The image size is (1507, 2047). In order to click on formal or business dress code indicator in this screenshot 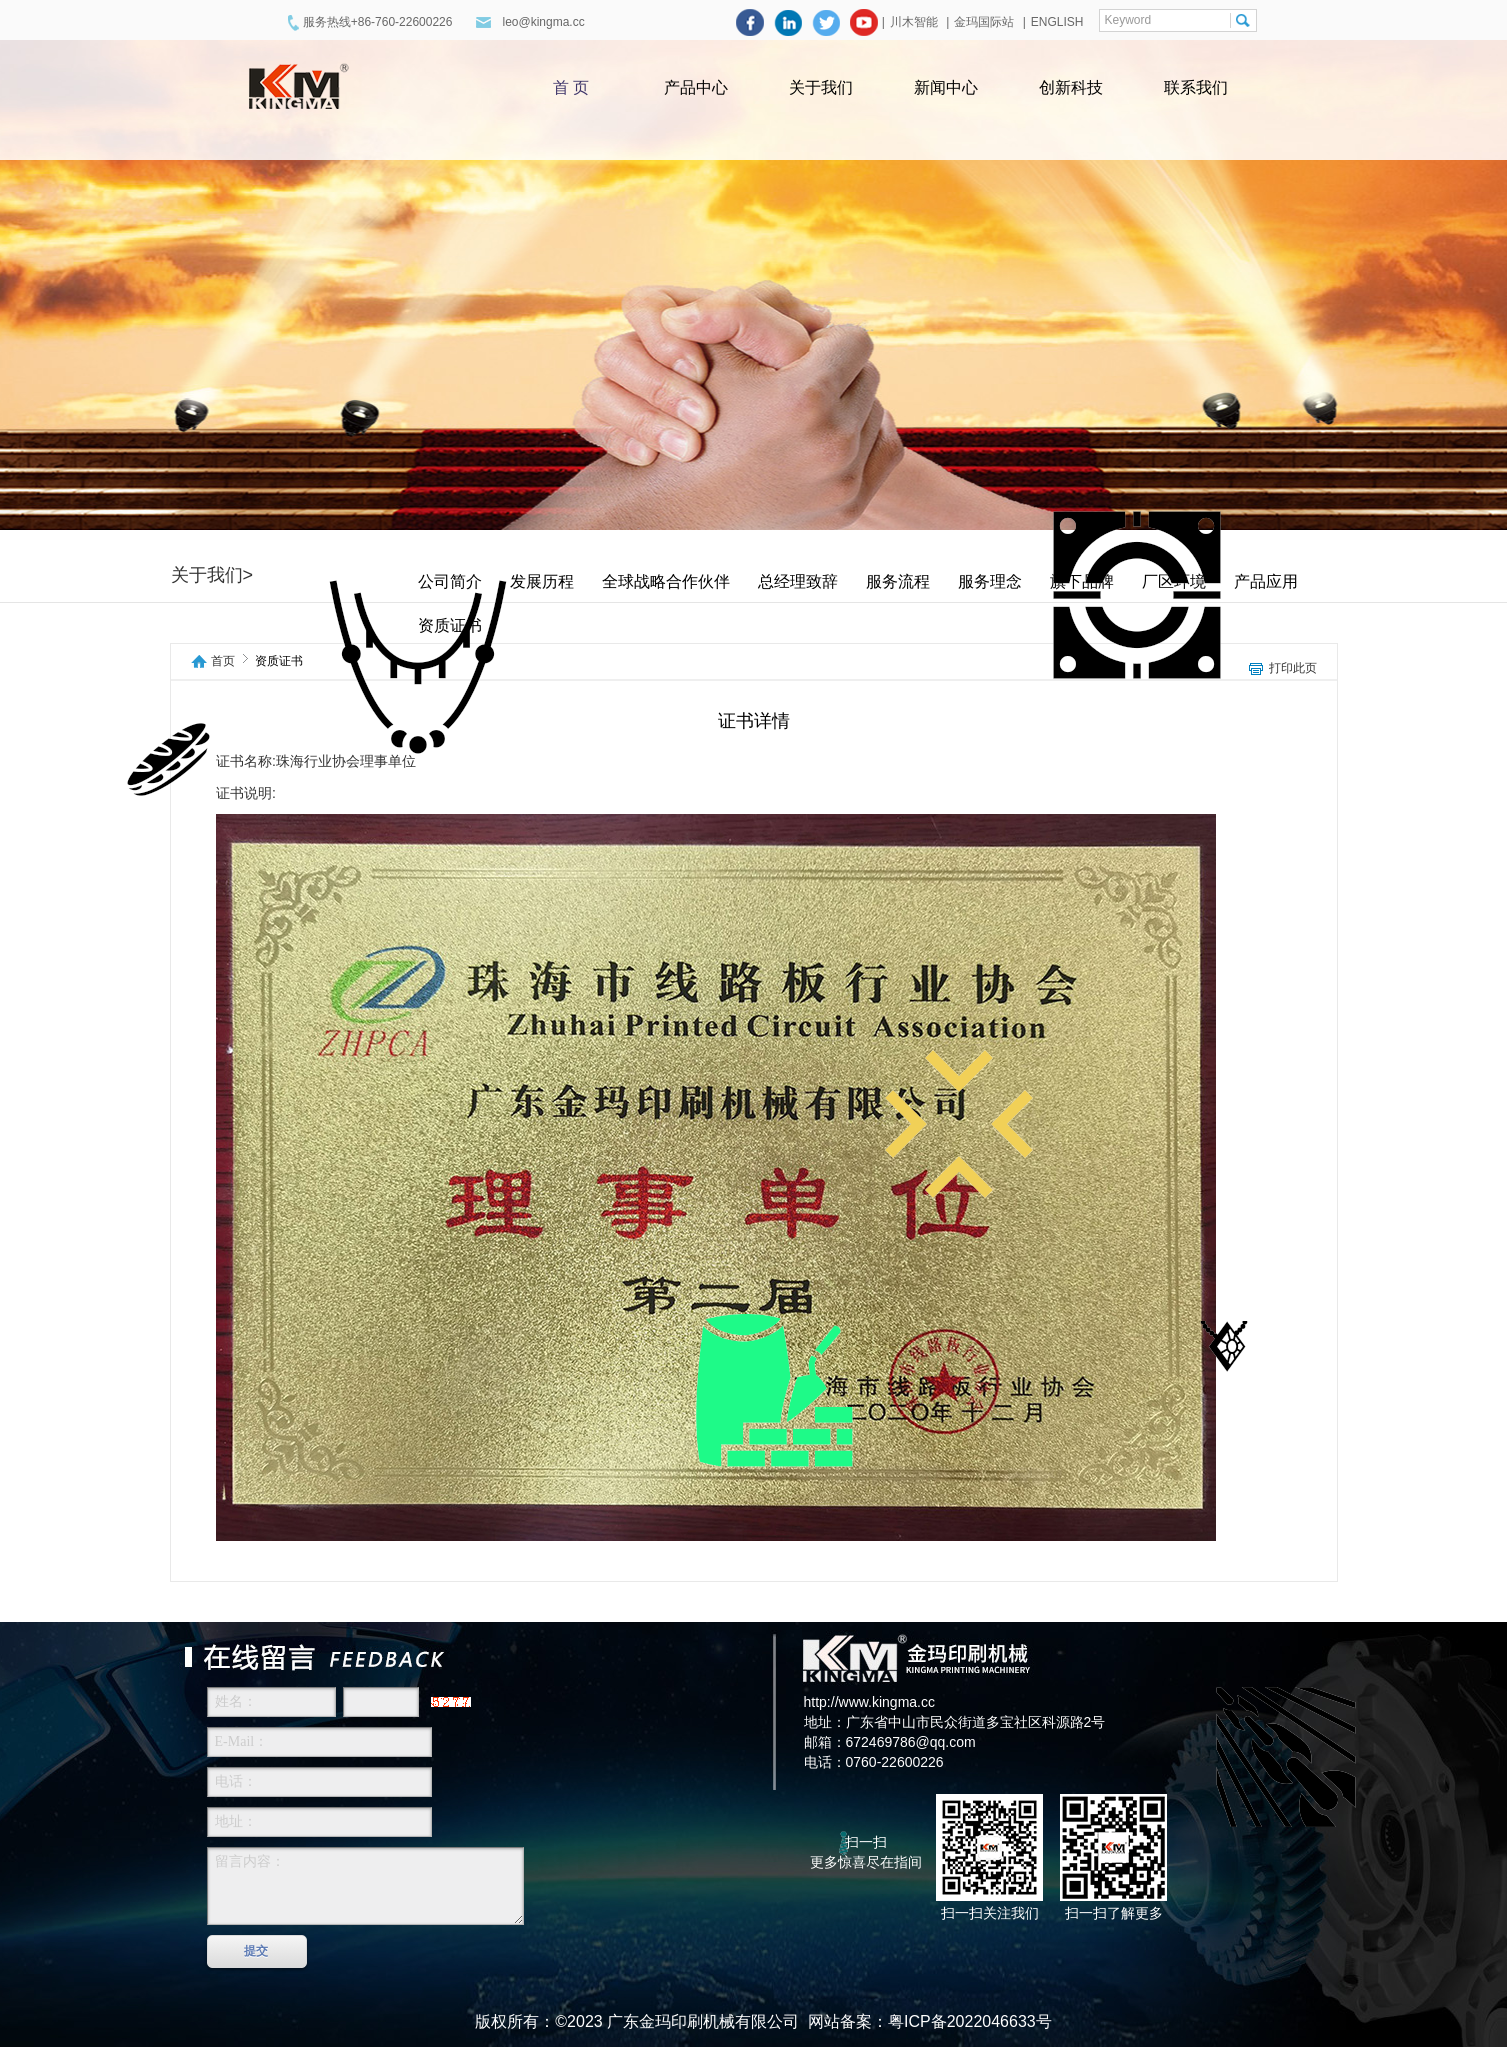, I will do `click(843, 1843)`.